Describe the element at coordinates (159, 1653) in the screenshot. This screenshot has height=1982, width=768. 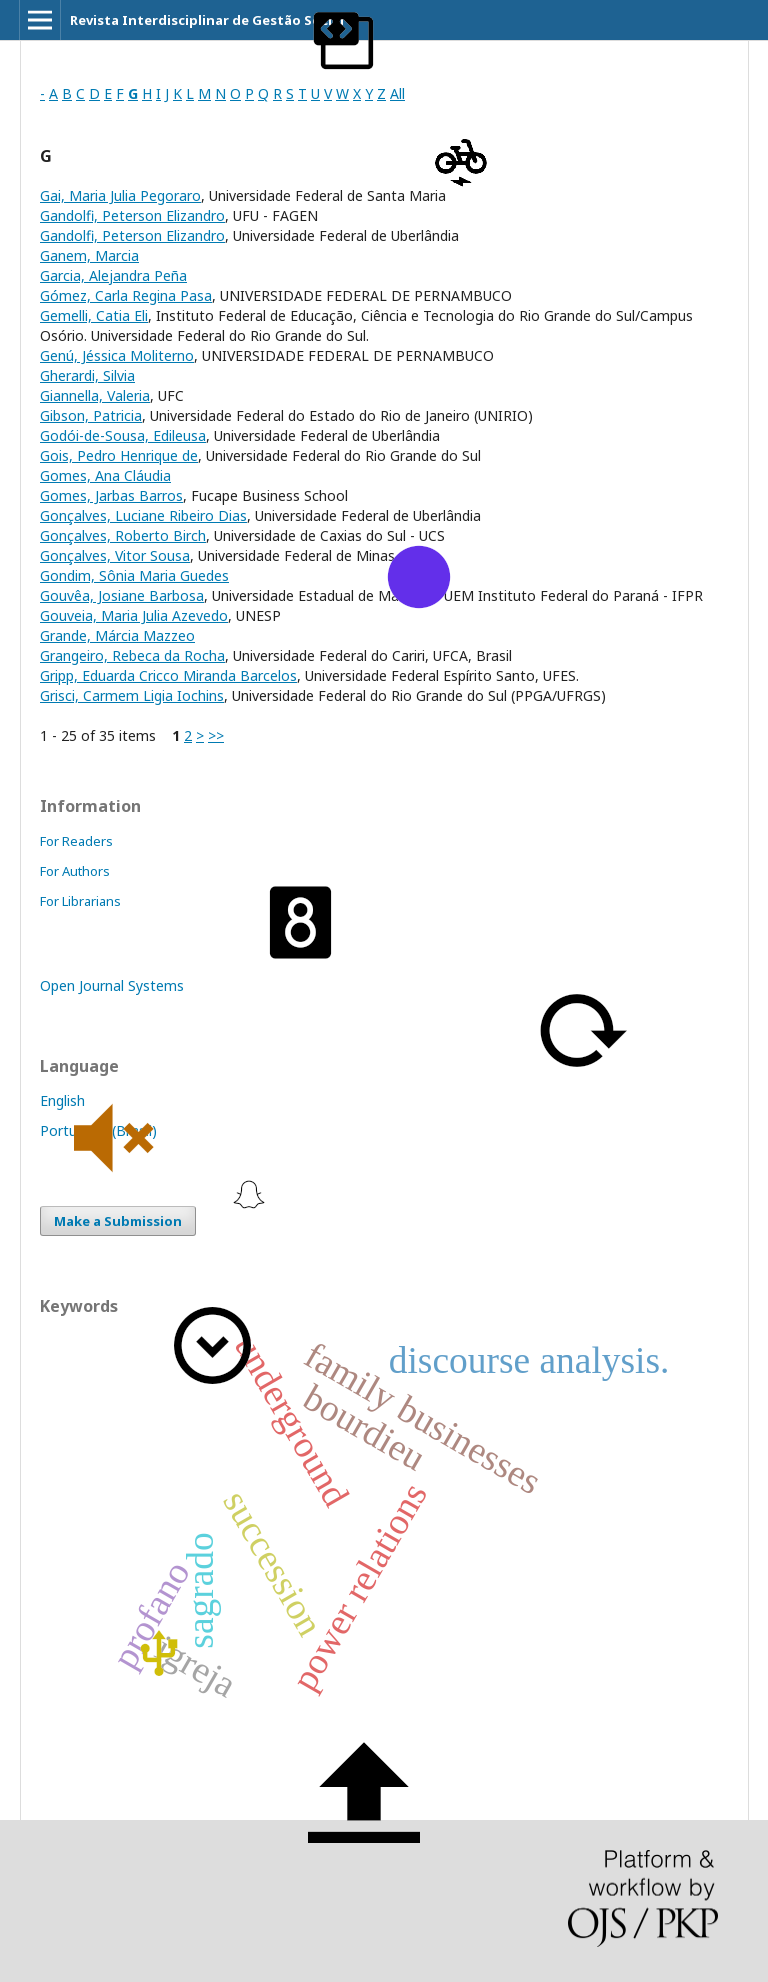
I see `indicates USB connection available` at that location.